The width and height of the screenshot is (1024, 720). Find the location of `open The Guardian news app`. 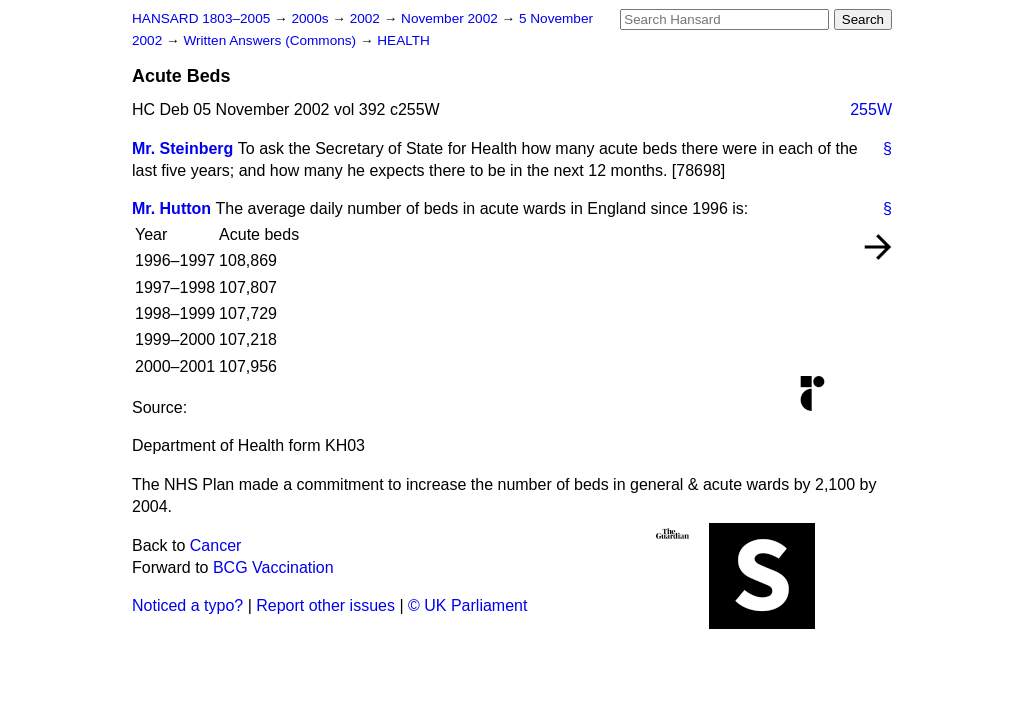

open The Guardian news app is located at coordinates (672, 533).